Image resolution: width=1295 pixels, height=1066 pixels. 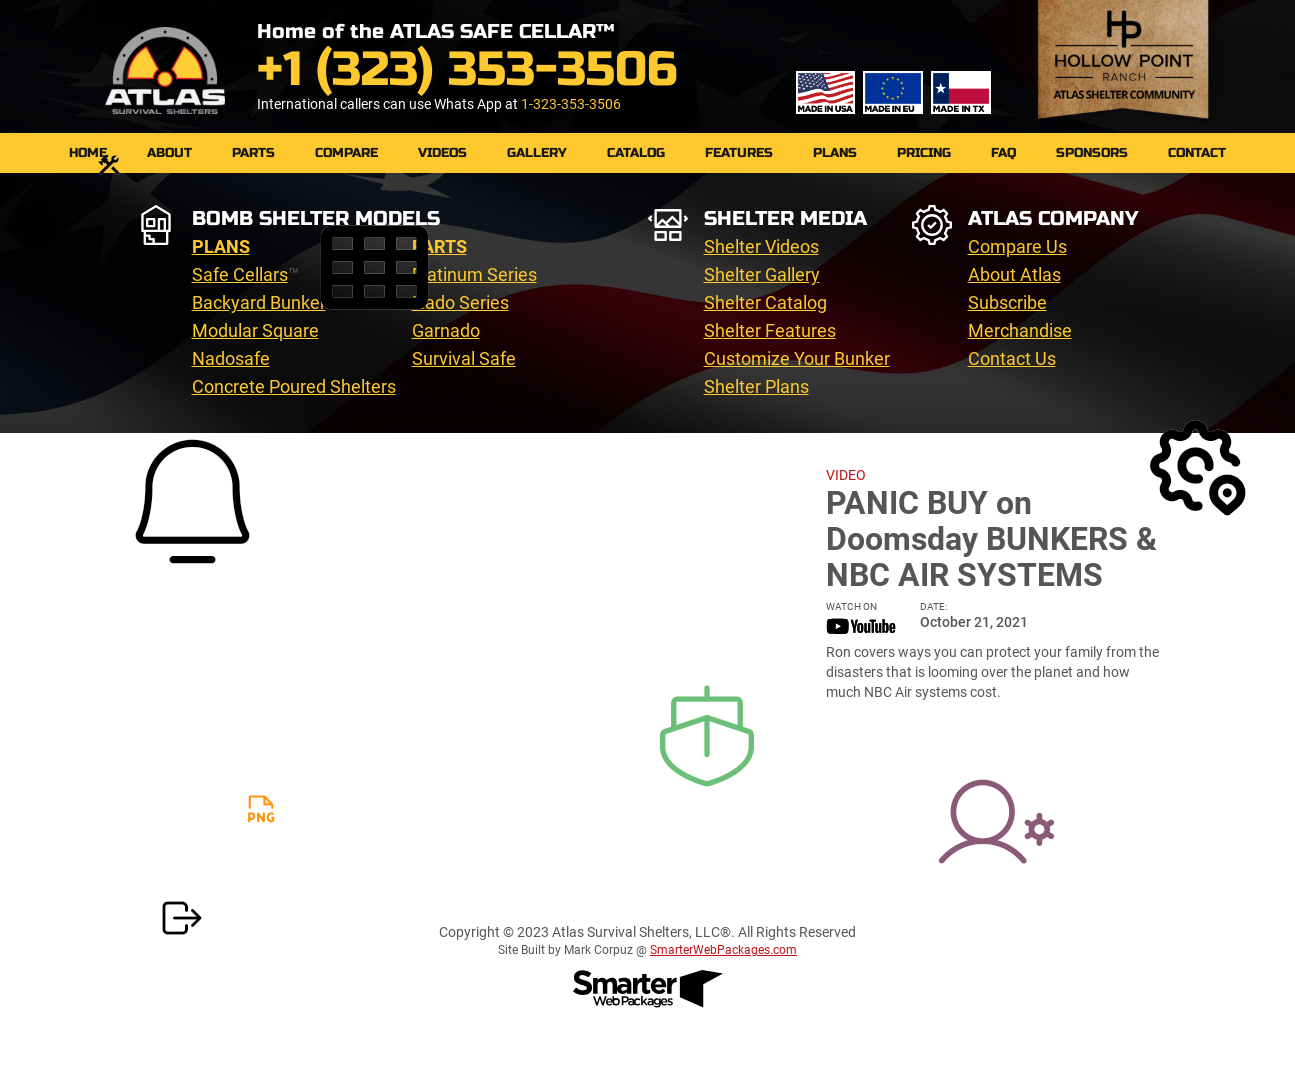 What do you see at coordinates (261, 810) in the screenshot?
I see `a PNG image file` at bounding box center [261, 810].